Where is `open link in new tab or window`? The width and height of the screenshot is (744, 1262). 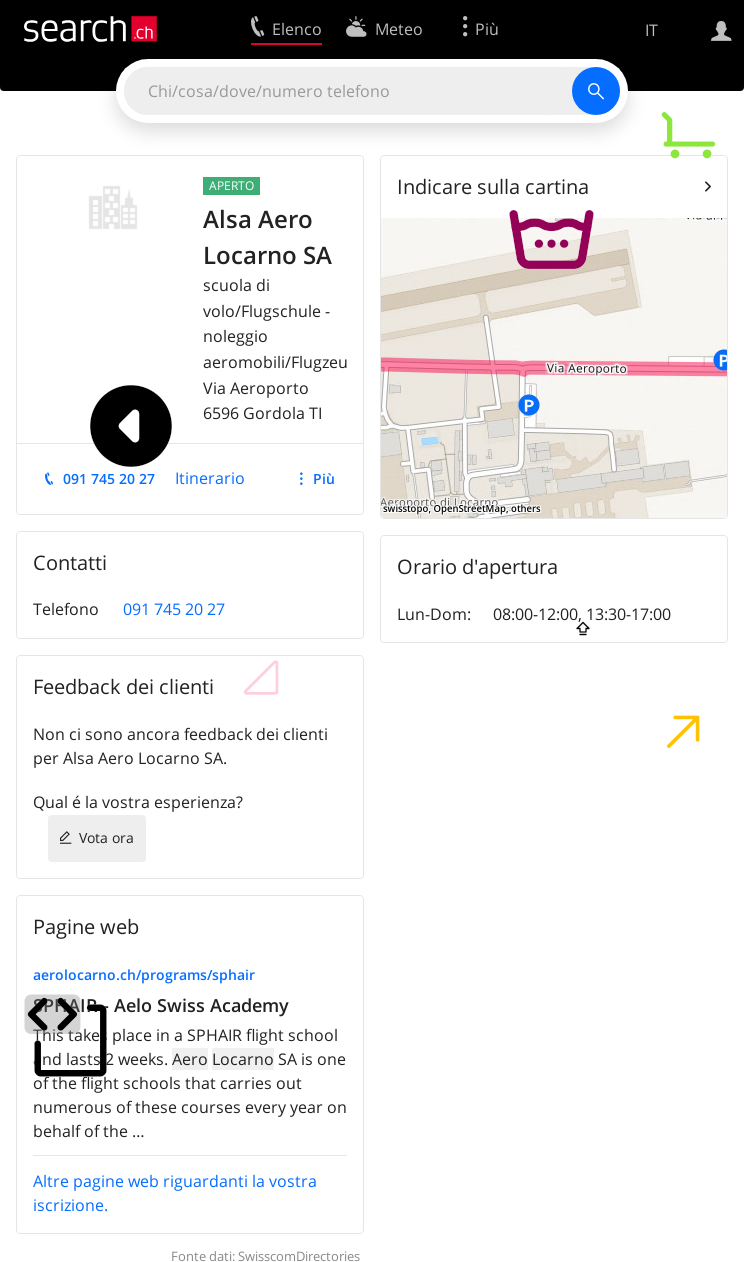
open link in new tab or window is located at coordinates (682, 733).